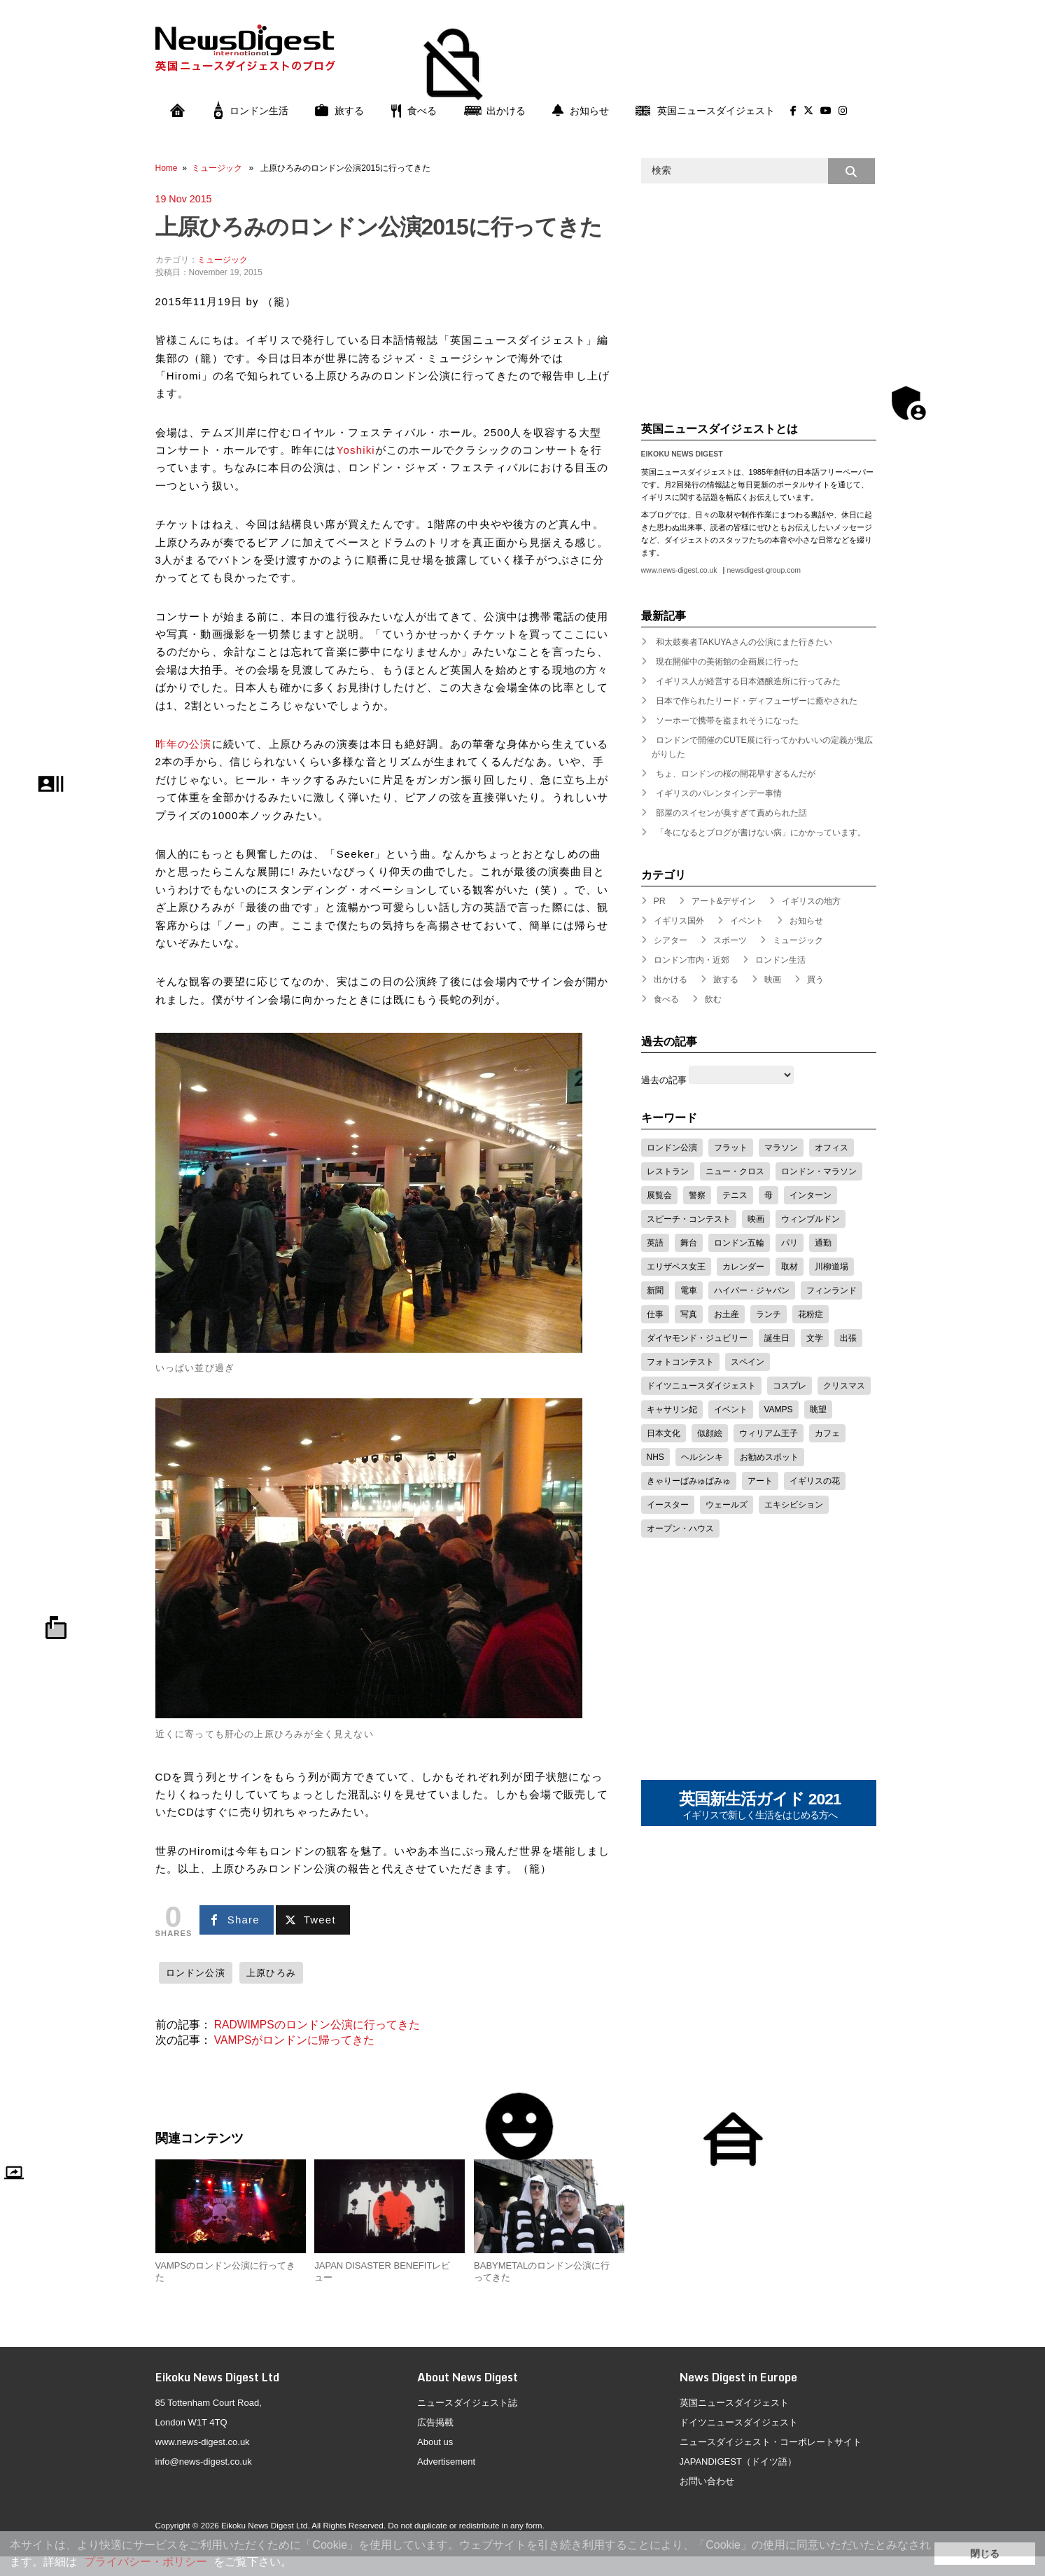  I want to click on view recently contacted people, so click(50, 784).